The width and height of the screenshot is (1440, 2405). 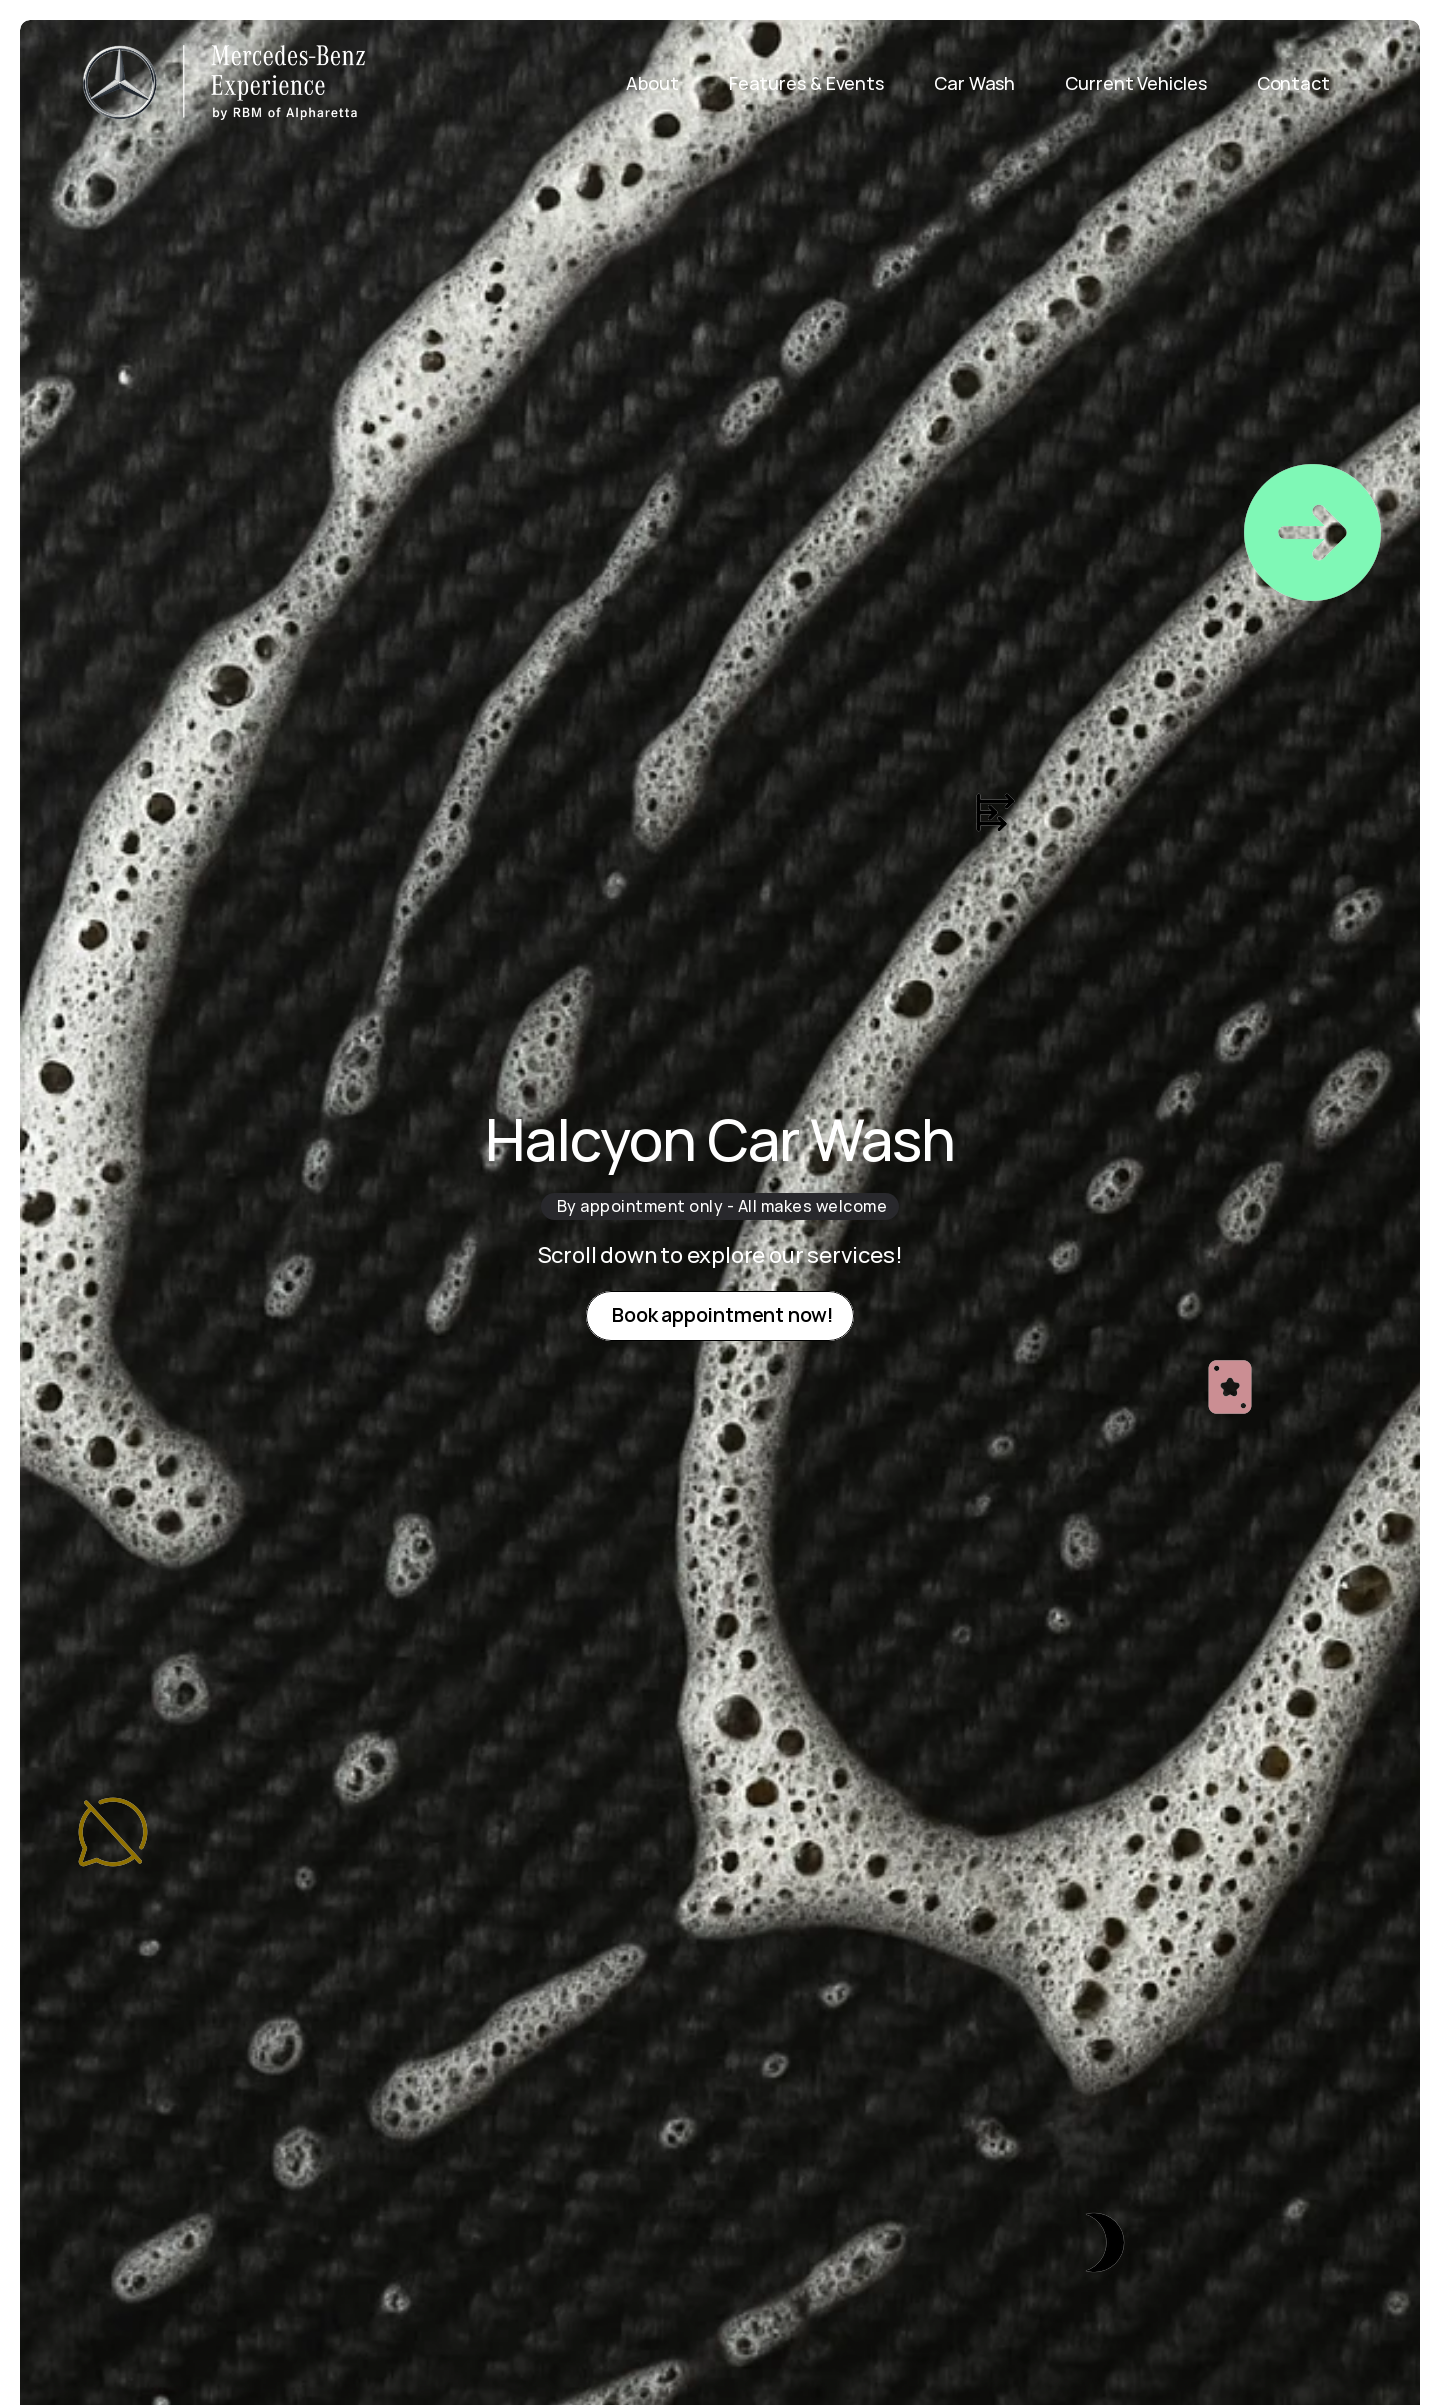 What do you see at coordinates (1103, 2242) in the screenshot?
I see `toggle dark mode or night theme` at bounding box center [1103, 2242].